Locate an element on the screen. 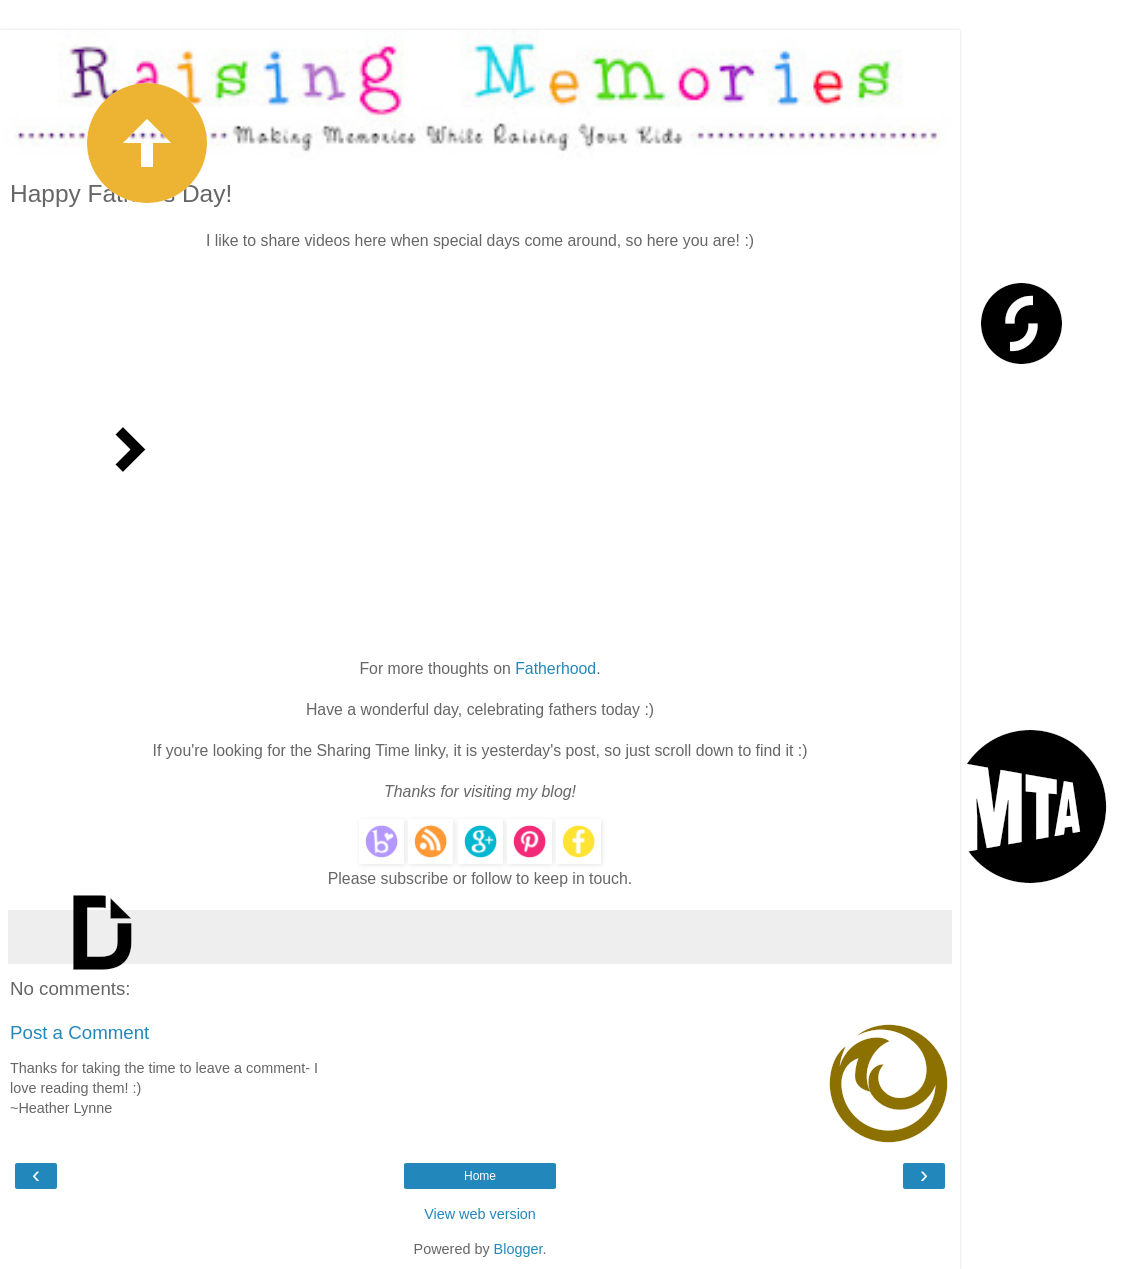 This screenshot has height=1269, width=1131. dochub logo - access document signing and editing platform is located at coordinates (103, 932).